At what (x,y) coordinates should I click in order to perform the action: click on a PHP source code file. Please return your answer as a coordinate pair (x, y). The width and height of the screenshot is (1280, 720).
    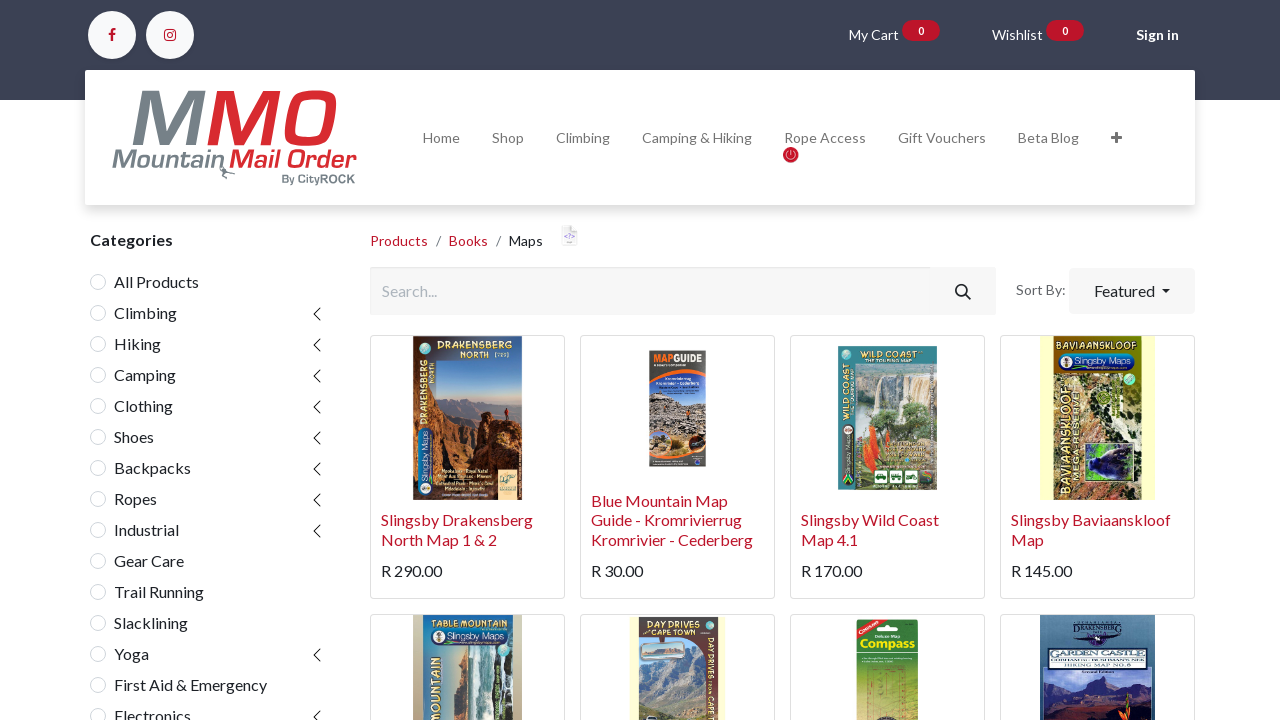
    Looking at the image, I should click on (569, 235).